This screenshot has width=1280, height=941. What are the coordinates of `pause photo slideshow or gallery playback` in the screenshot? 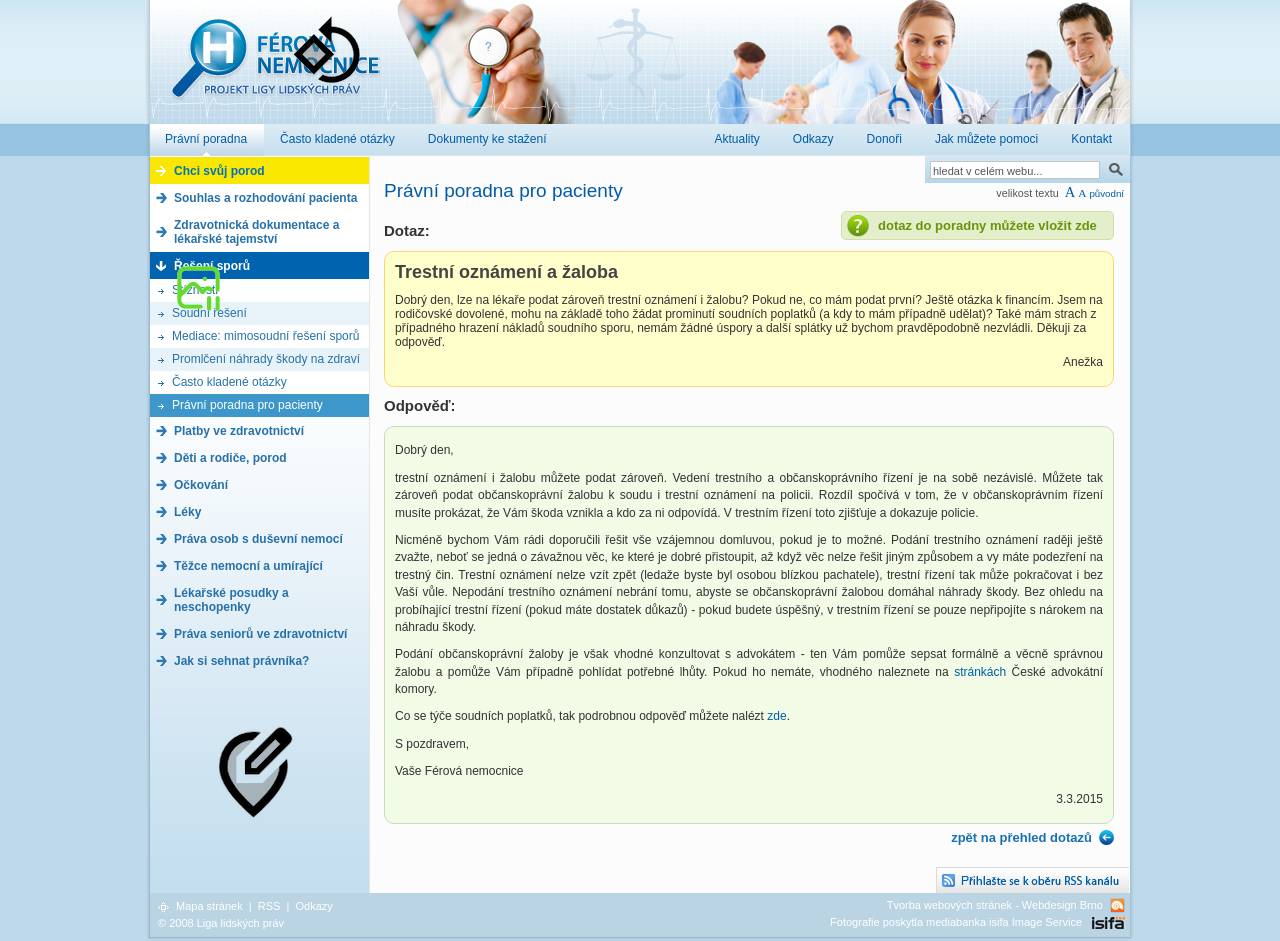 It's located at (198, 287).